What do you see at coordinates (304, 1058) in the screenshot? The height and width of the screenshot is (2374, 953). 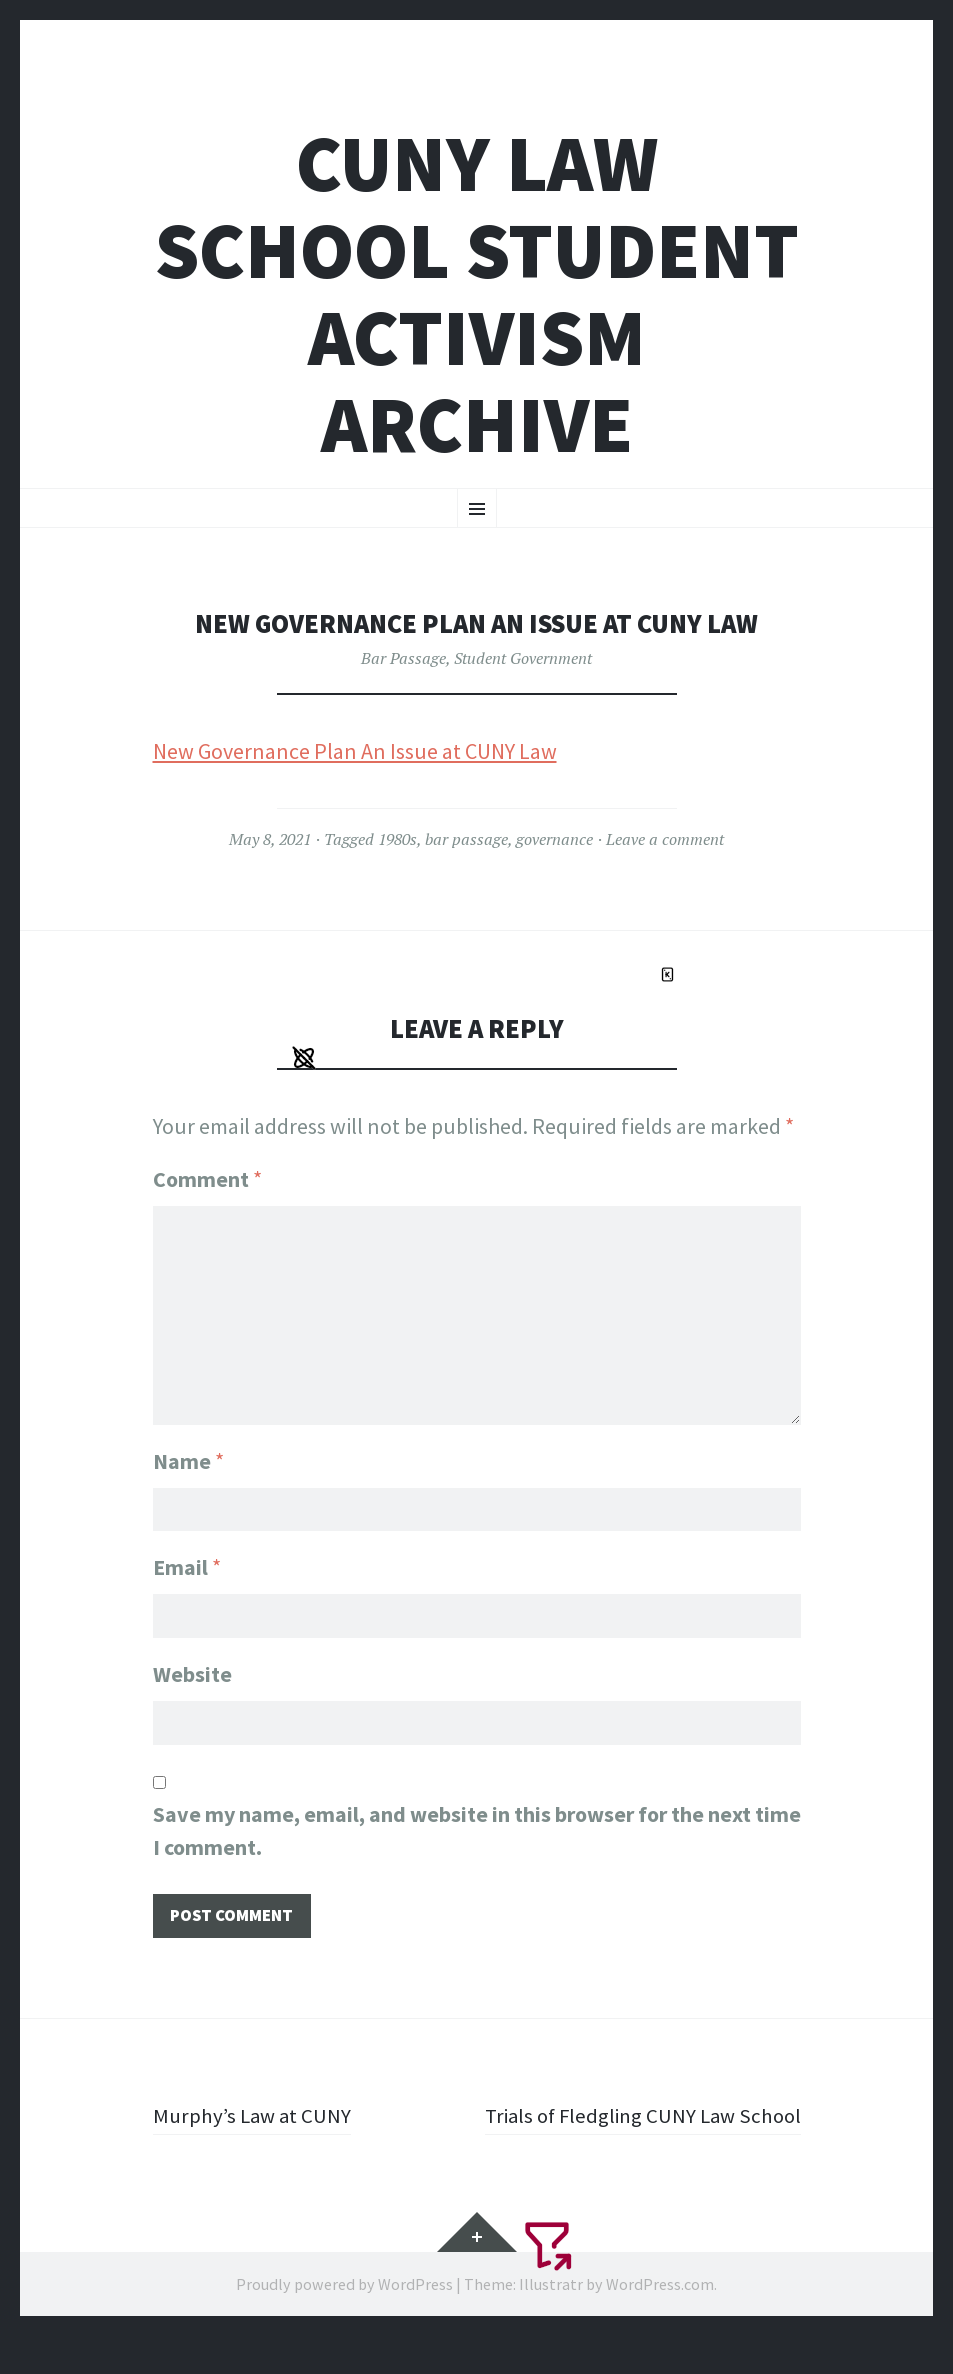 I see `disable atomic or molecular view` at bounding box center [304, 1058].